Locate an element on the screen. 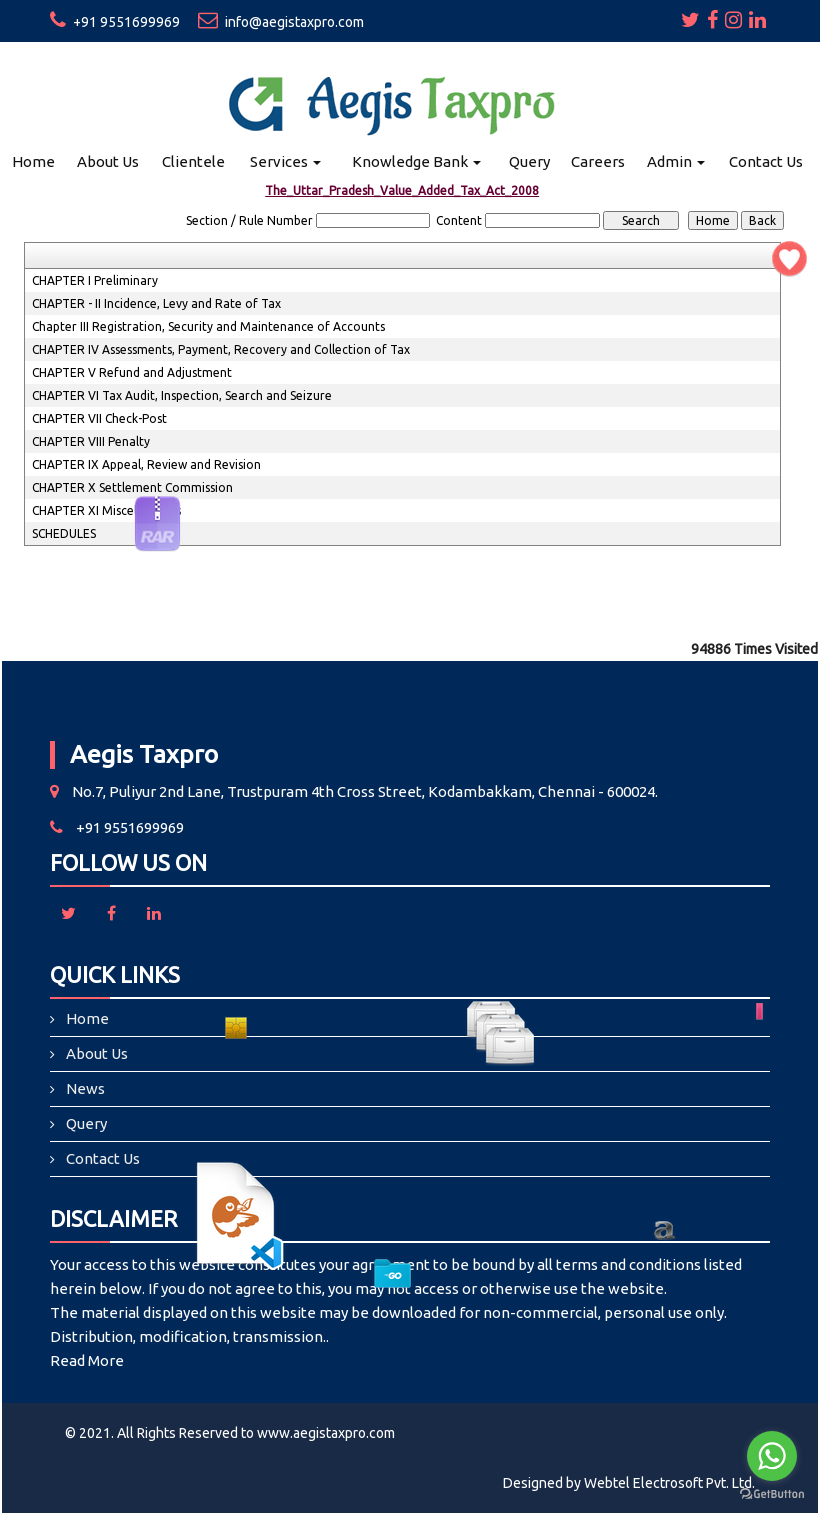 The height and width of the screenshot is (1513, 820). smart card or security token management is located at coordinates (236, 1028).